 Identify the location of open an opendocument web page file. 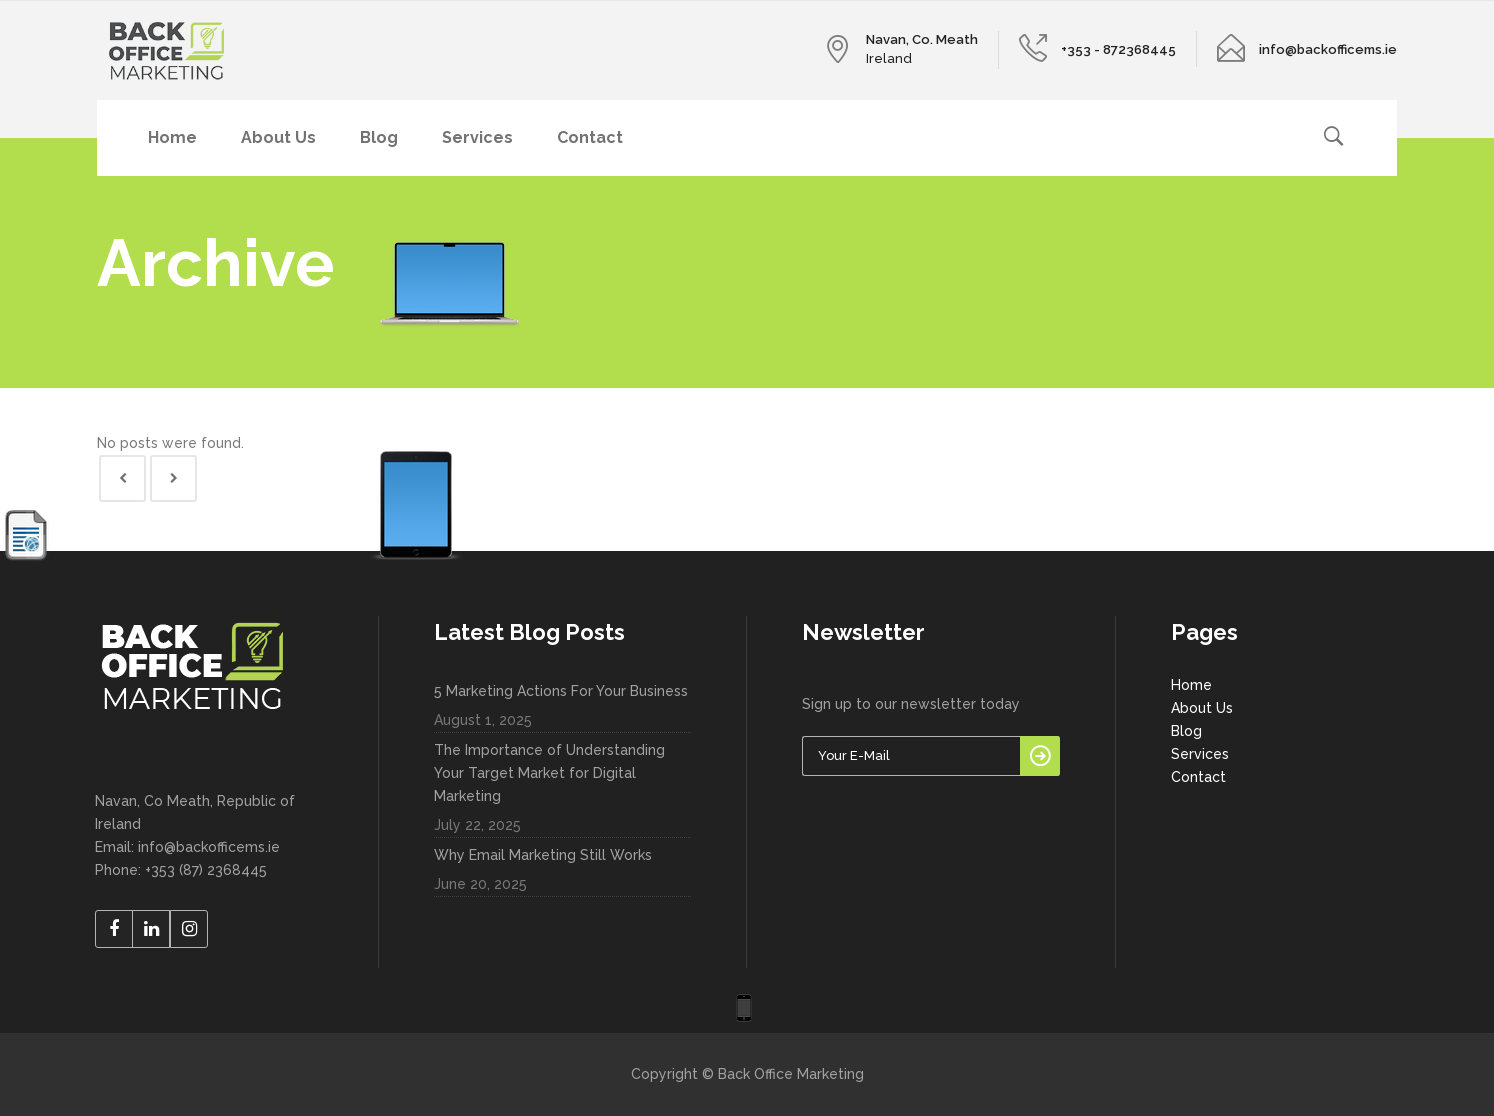
(26, 535).